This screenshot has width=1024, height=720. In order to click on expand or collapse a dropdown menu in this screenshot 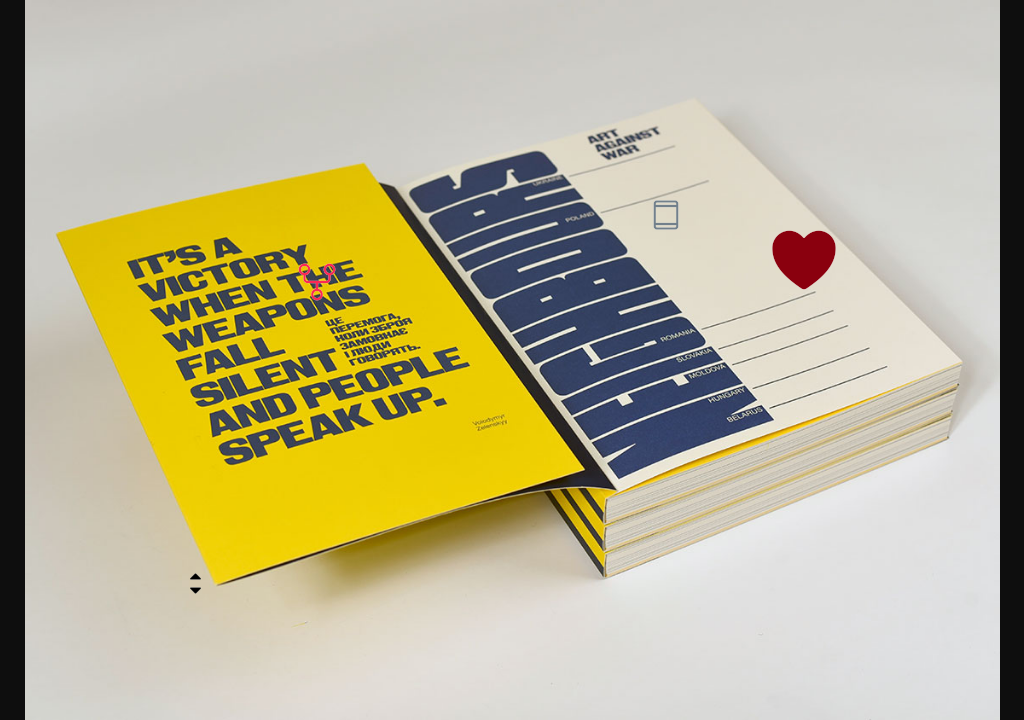, I will do `click(195, 583)`.